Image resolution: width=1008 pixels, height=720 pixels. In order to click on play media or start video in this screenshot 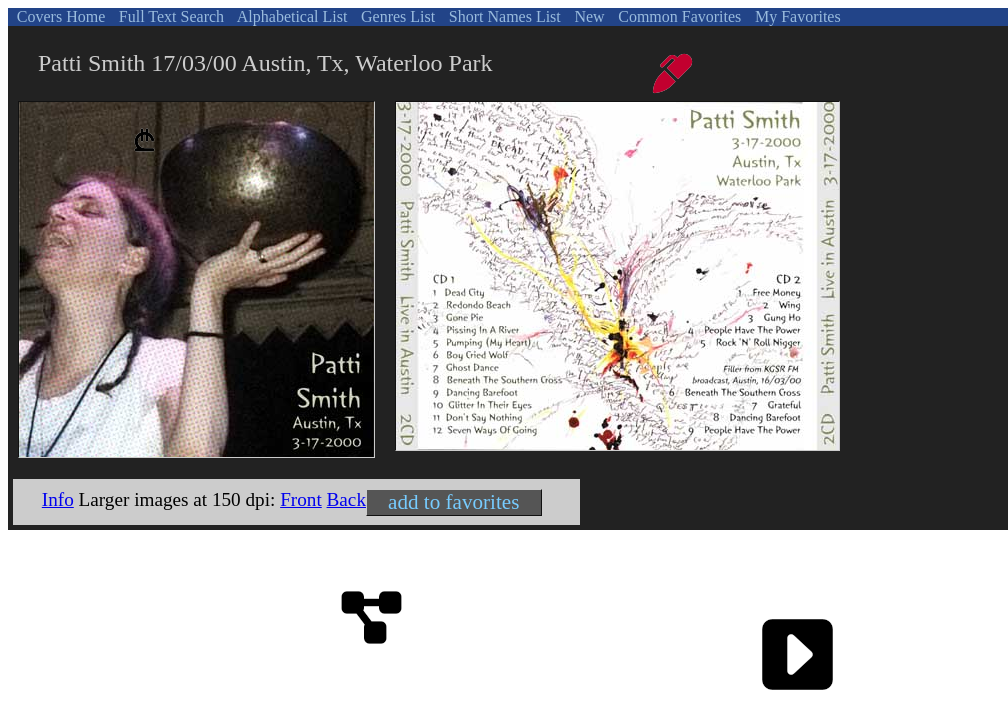, I will do `click(797, 654)`.